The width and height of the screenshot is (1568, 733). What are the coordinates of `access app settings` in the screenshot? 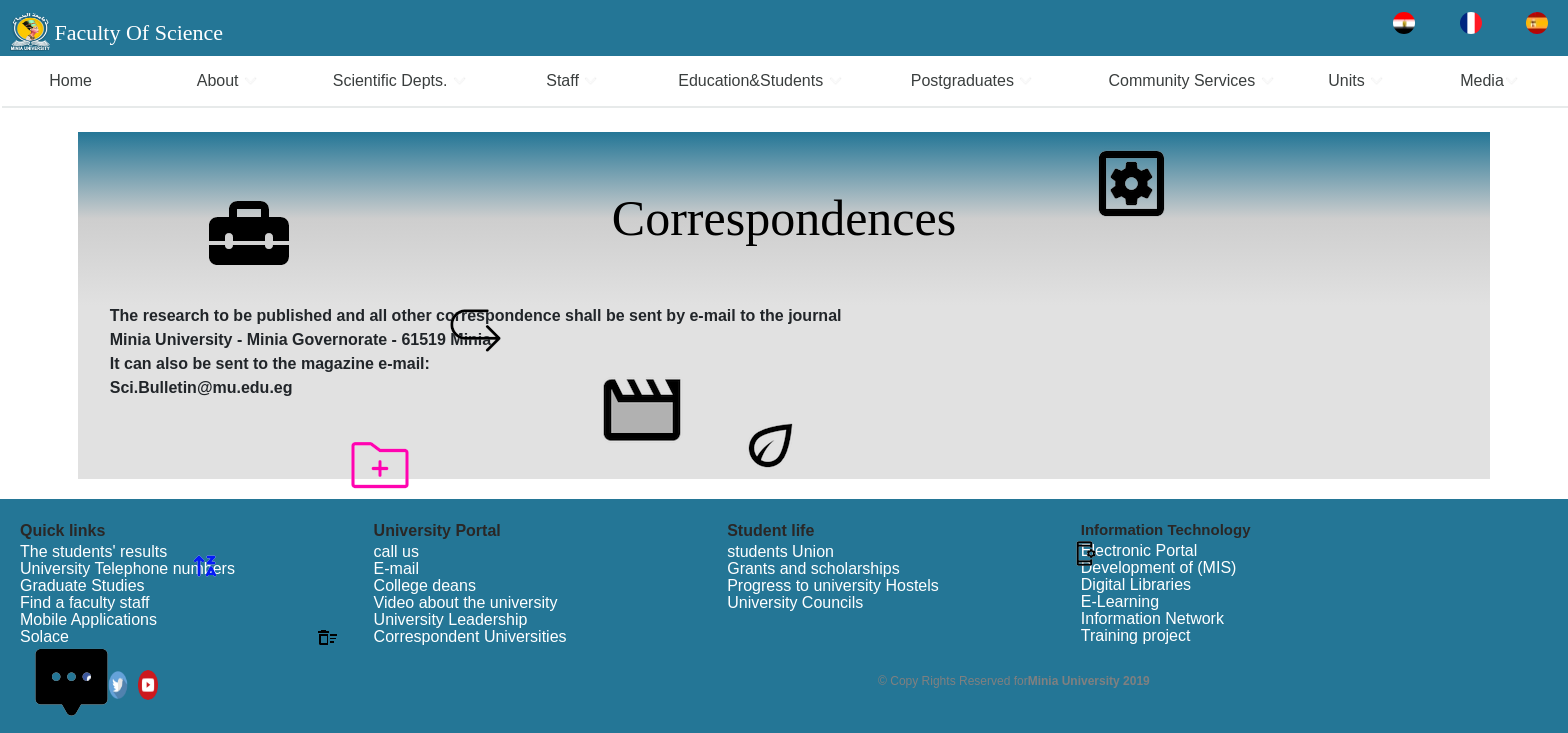 It's located at (1084, 553).